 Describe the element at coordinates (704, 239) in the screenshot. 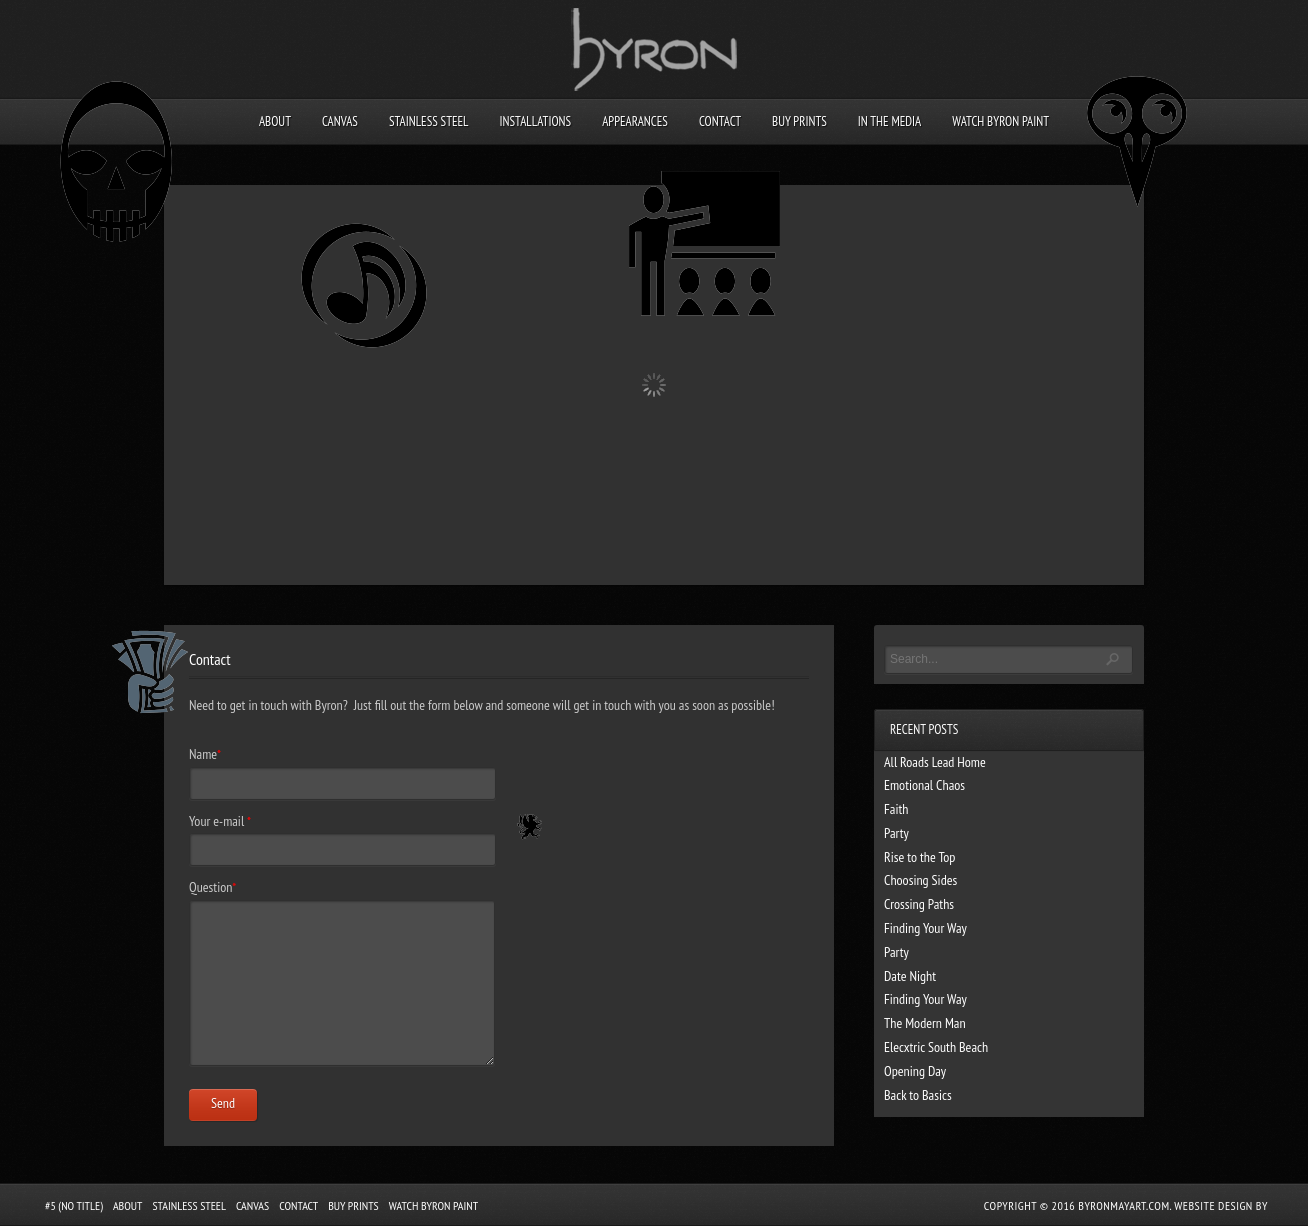

I see `access teaching or instructor tools` at that location.